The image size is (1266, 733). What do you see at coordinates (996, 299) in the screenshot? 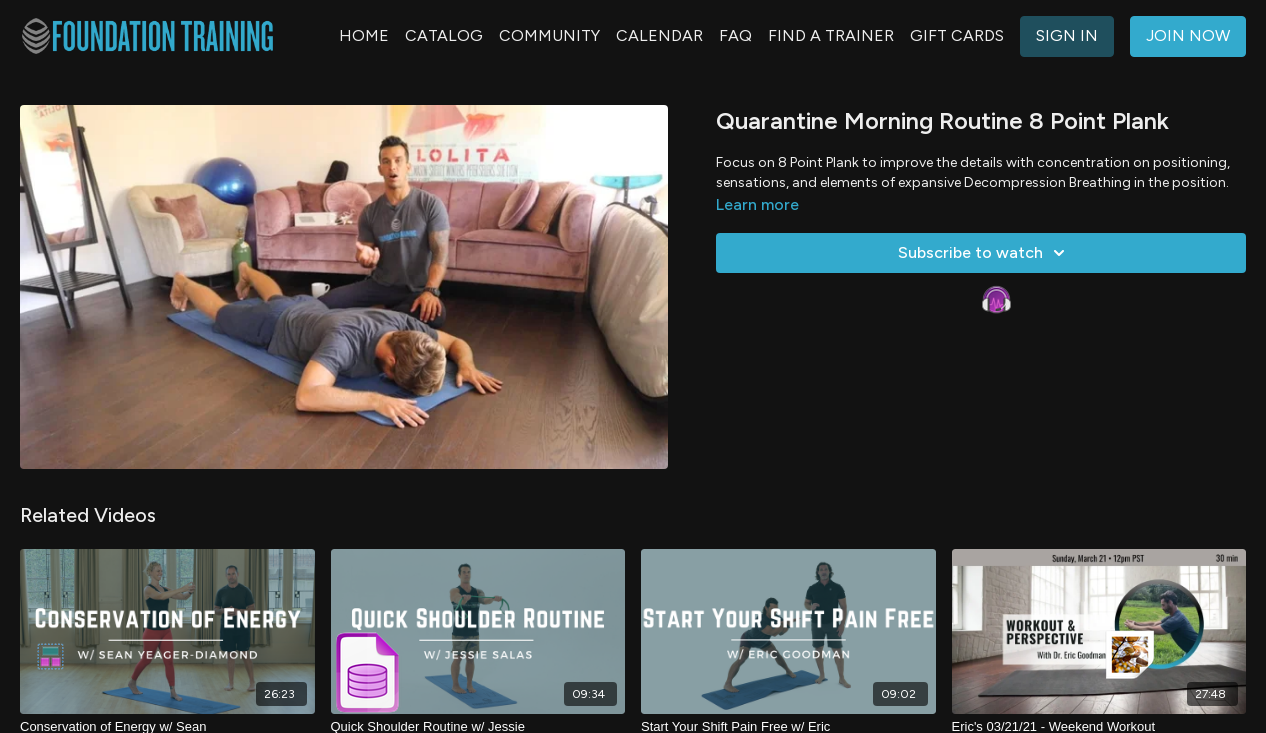
I see `audio headset device connected` at bounding box center [996, 299].